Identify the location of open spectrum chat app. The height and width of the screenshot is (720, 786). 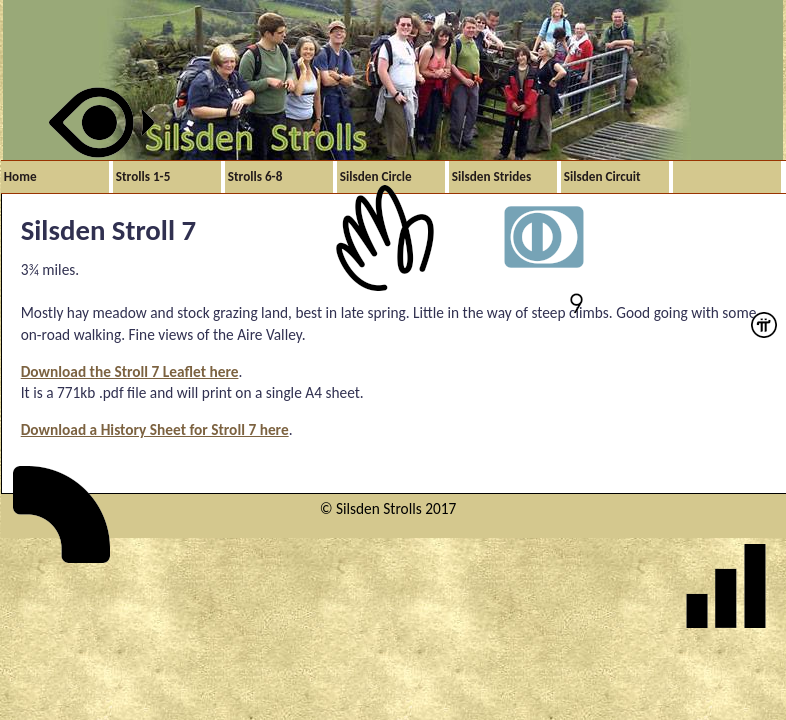
(61, 514).